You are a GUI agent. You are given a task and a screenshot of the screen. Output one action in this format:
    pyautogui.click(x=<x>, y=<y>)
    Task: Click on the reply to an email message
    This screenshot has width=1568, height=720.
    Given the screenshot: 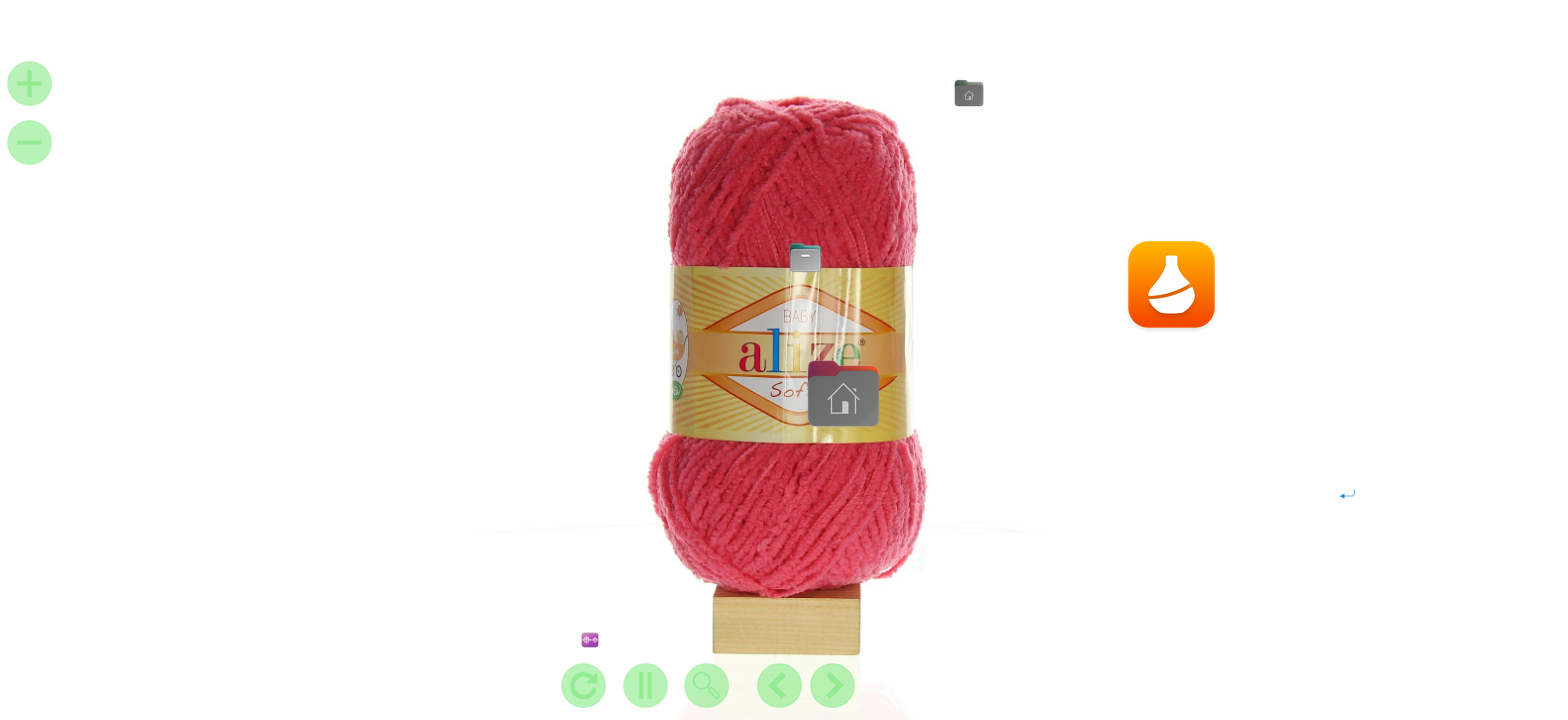 What is the action you would take?
    pyautogui.click(x=1347, y=494)
    